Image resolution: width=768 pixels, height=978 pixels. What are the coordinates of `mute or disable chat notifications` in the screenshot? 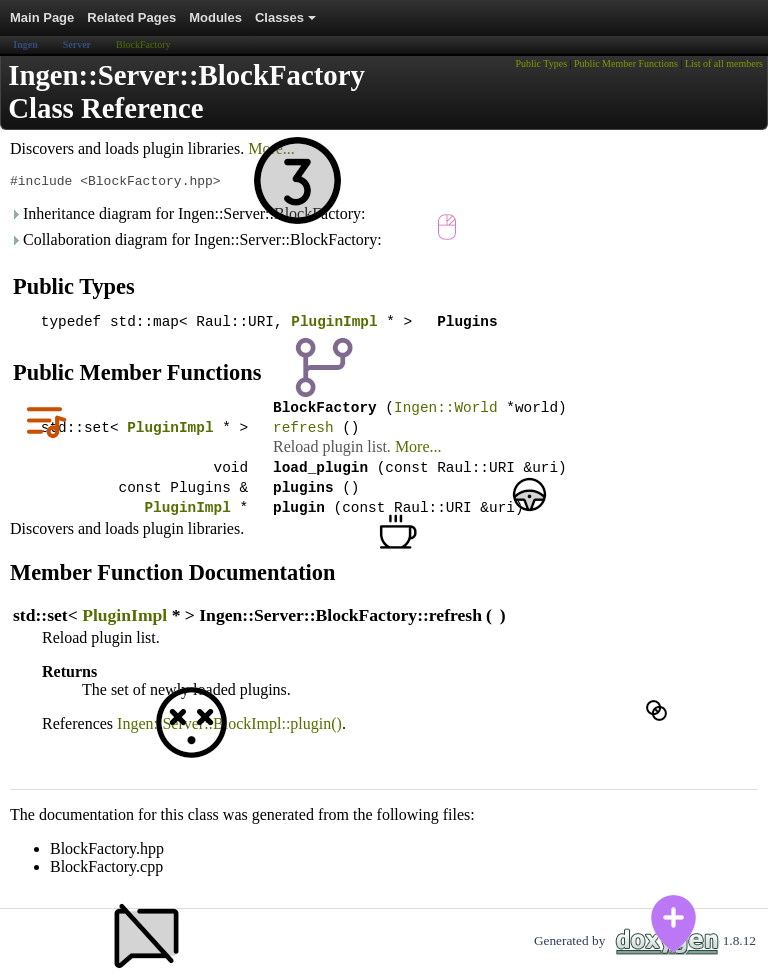 It's located at (146, 933).